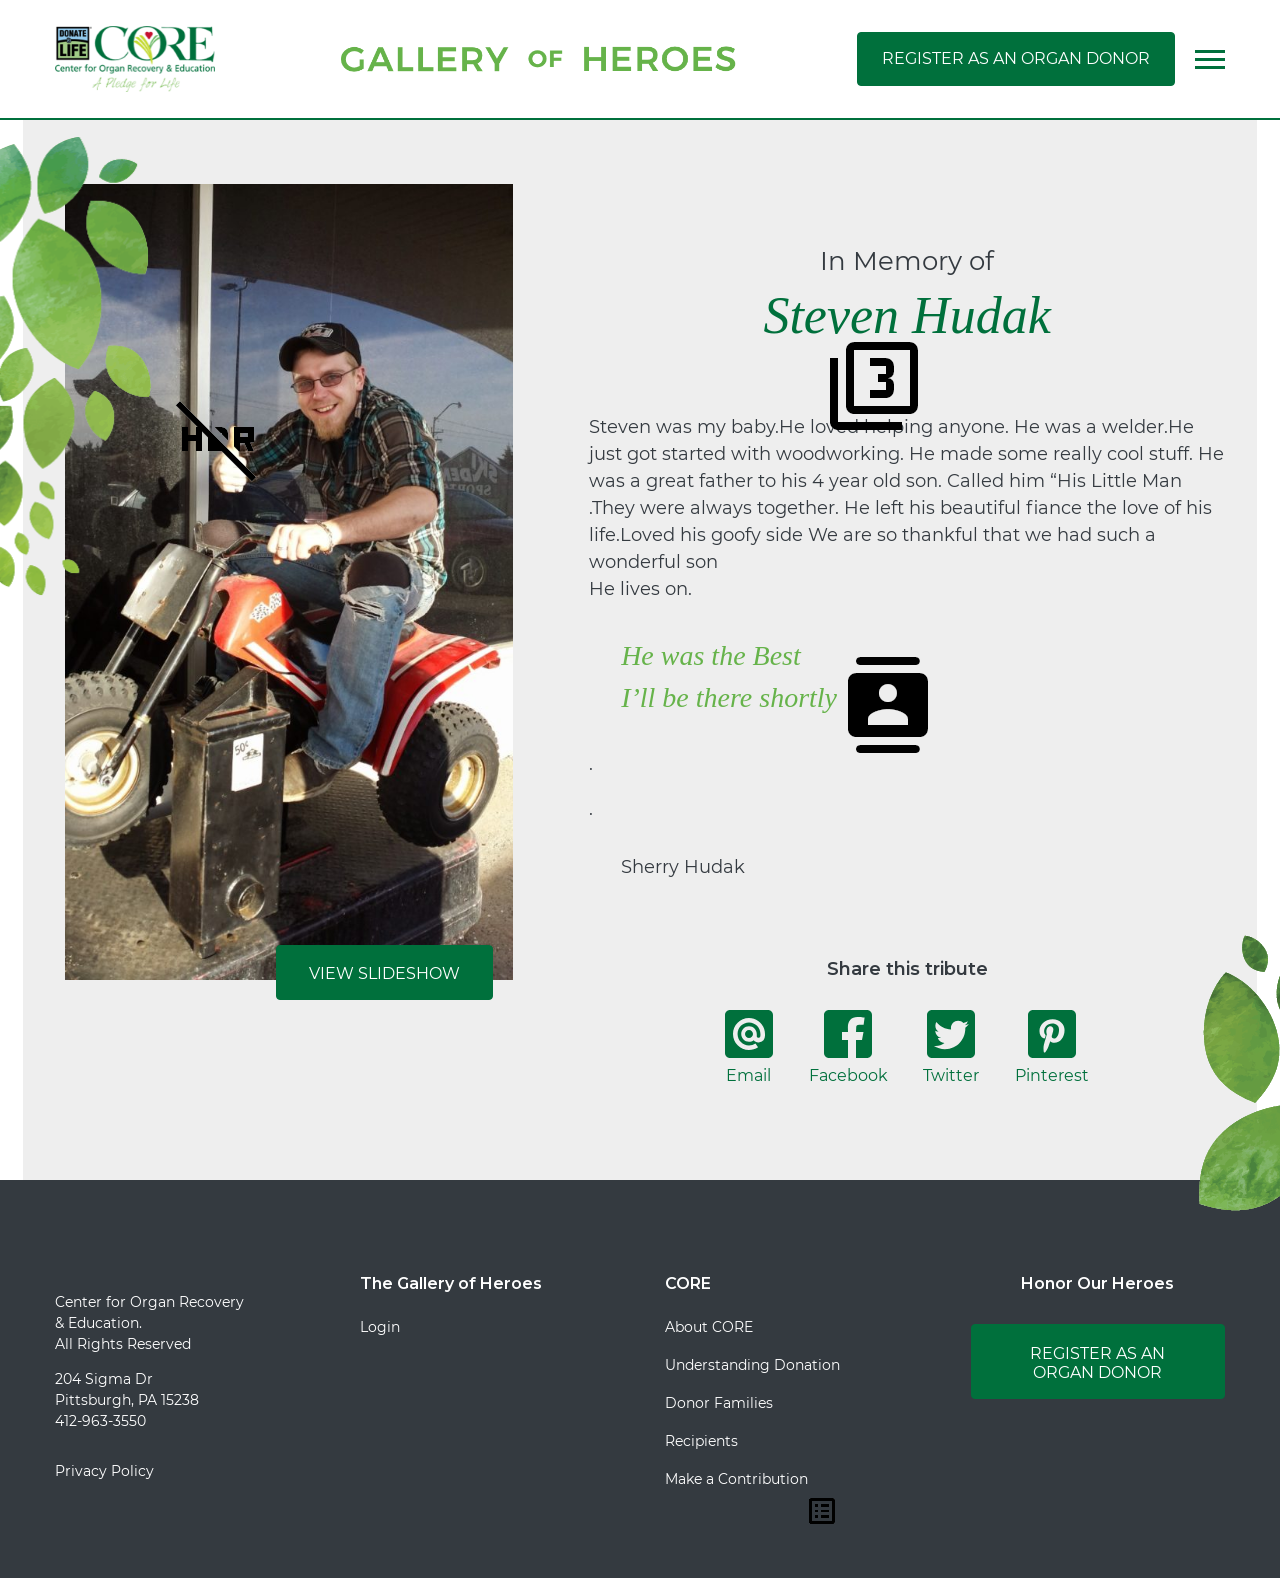  What do you see at coordinates (218, 439) in the screenshot?
I see `disable HDR mode in camera settings` at bounding box center [218, 439].